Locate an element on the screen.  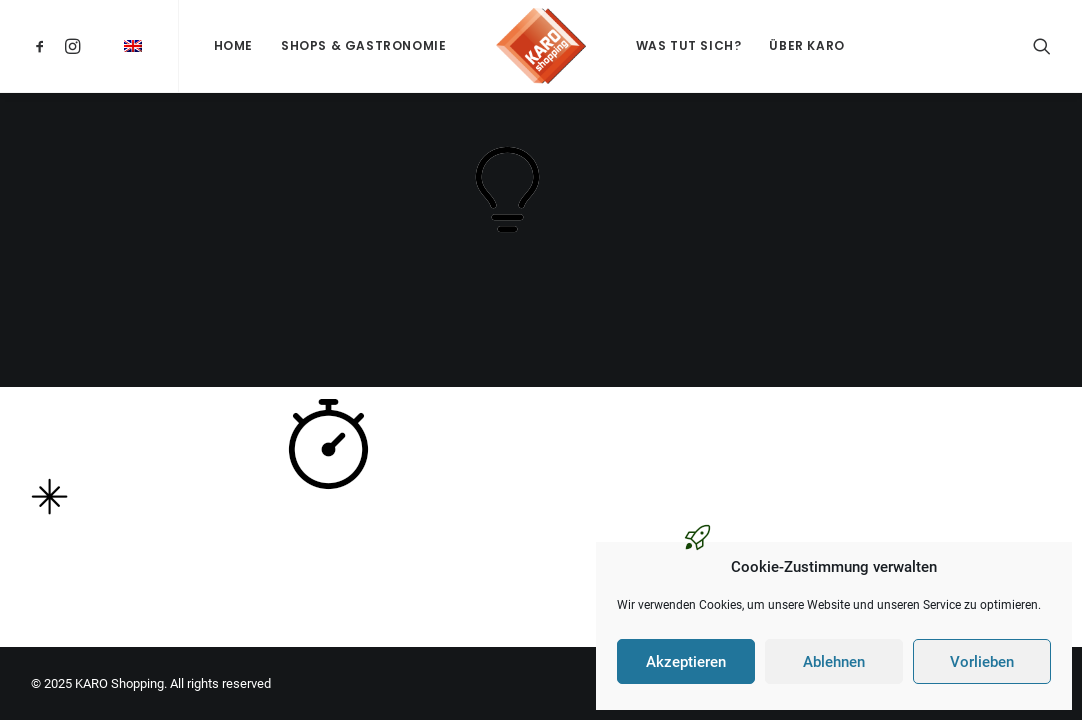
start or stop a timer is located at coordinates (328, 446).